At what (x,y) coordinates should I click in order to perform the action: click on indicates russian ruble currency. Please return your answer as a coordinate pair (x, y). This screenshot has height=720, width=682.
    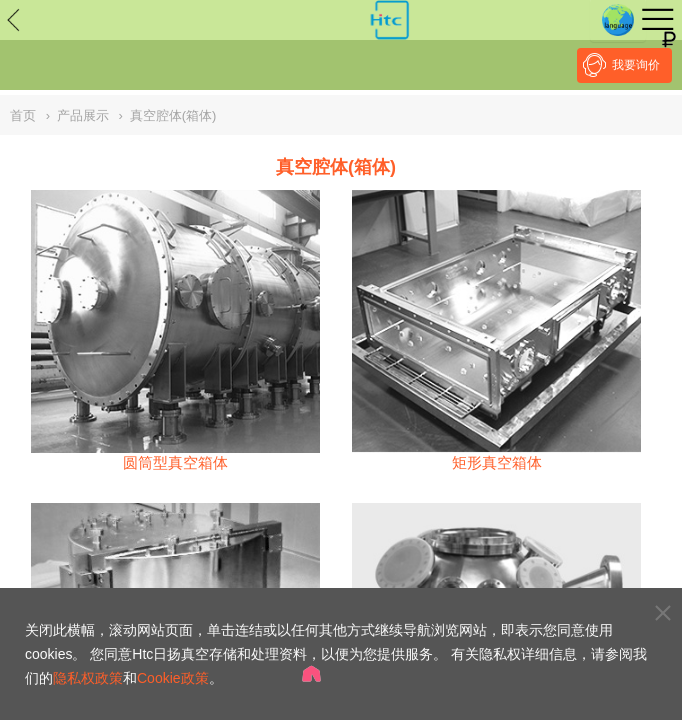
    Looking at the image, I should click on (669, 39).